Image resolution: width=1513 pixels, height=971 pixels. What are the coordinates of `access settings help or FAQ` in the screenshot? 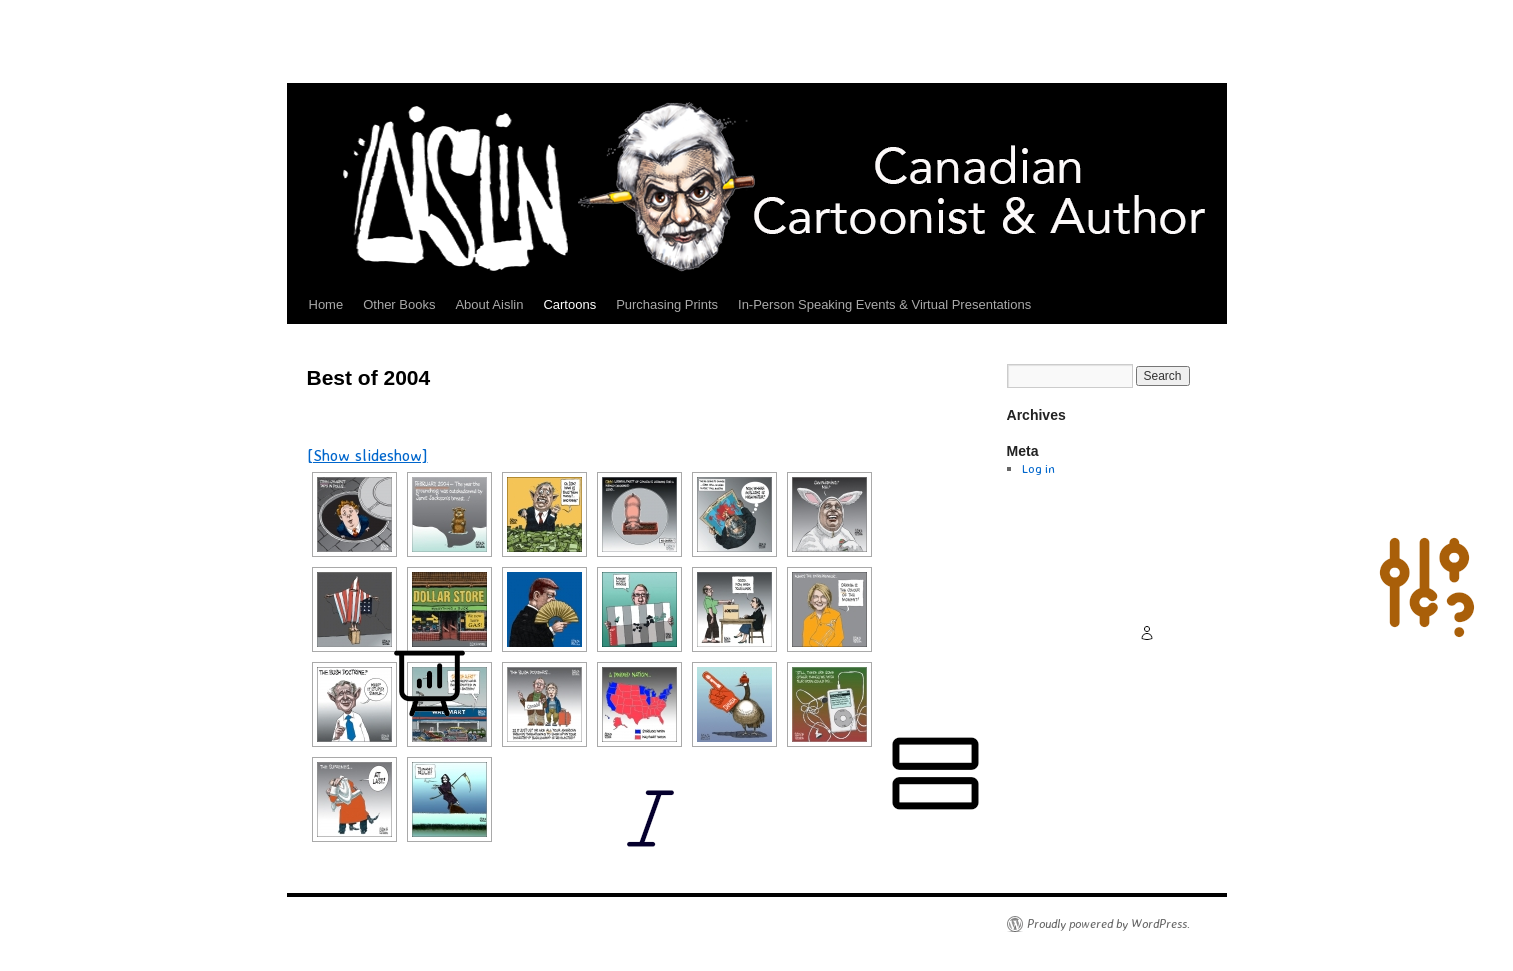 It's located at (1424, 582).